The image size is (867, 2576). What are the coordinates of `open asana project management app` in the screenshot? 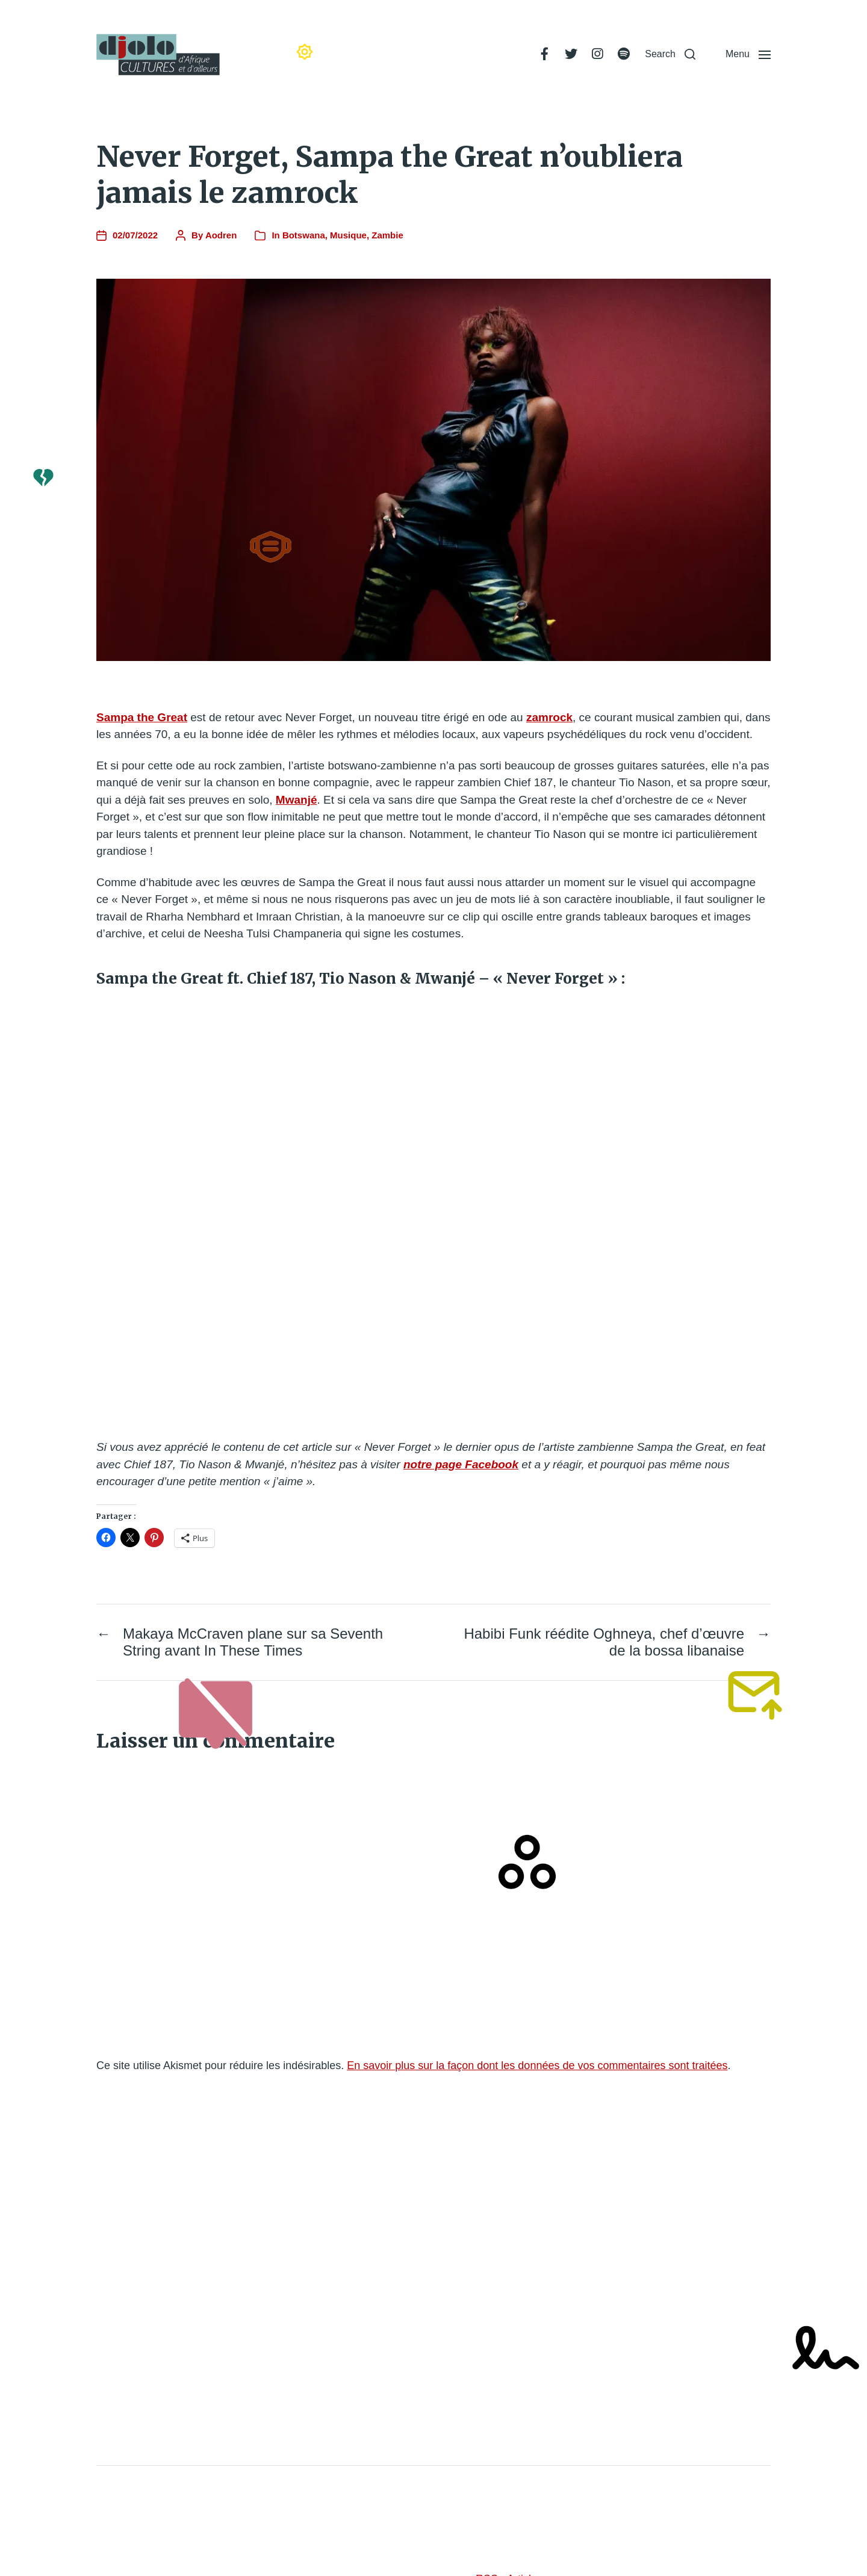 It's located at (527, 1863).